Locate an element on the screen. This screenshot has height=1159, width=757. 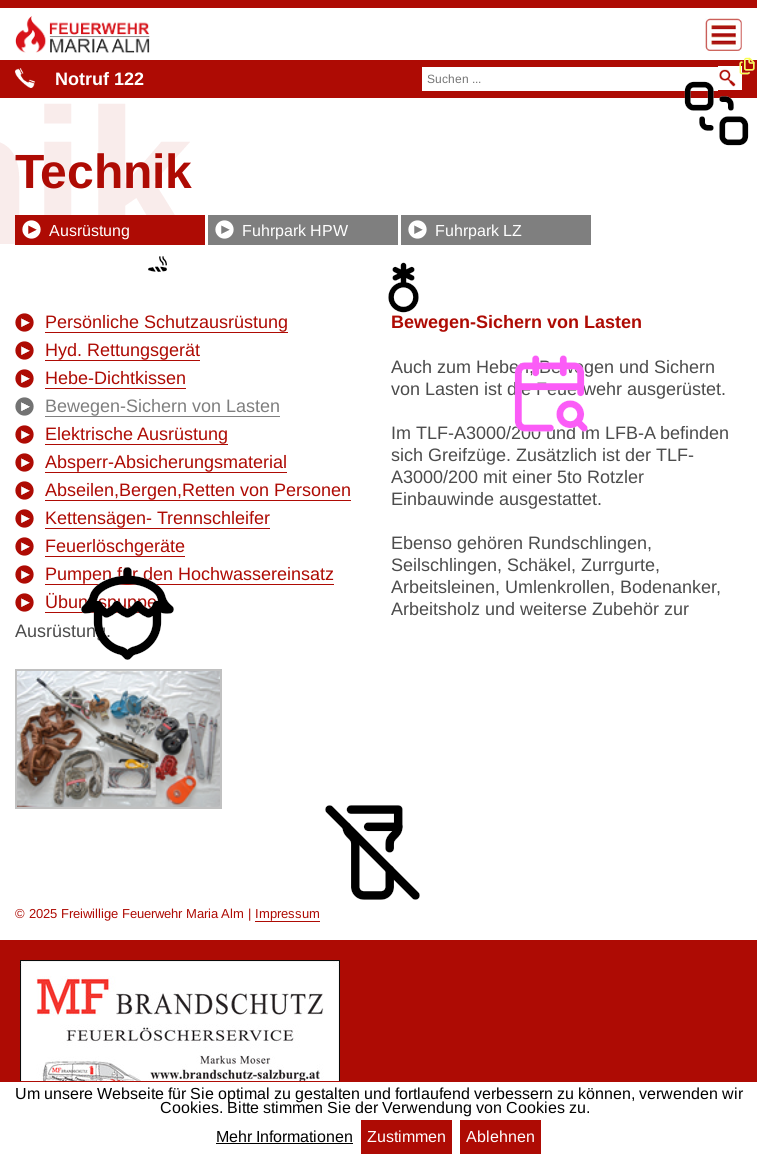
send selected object to back of layer stack is located at coordinates (716, 113).